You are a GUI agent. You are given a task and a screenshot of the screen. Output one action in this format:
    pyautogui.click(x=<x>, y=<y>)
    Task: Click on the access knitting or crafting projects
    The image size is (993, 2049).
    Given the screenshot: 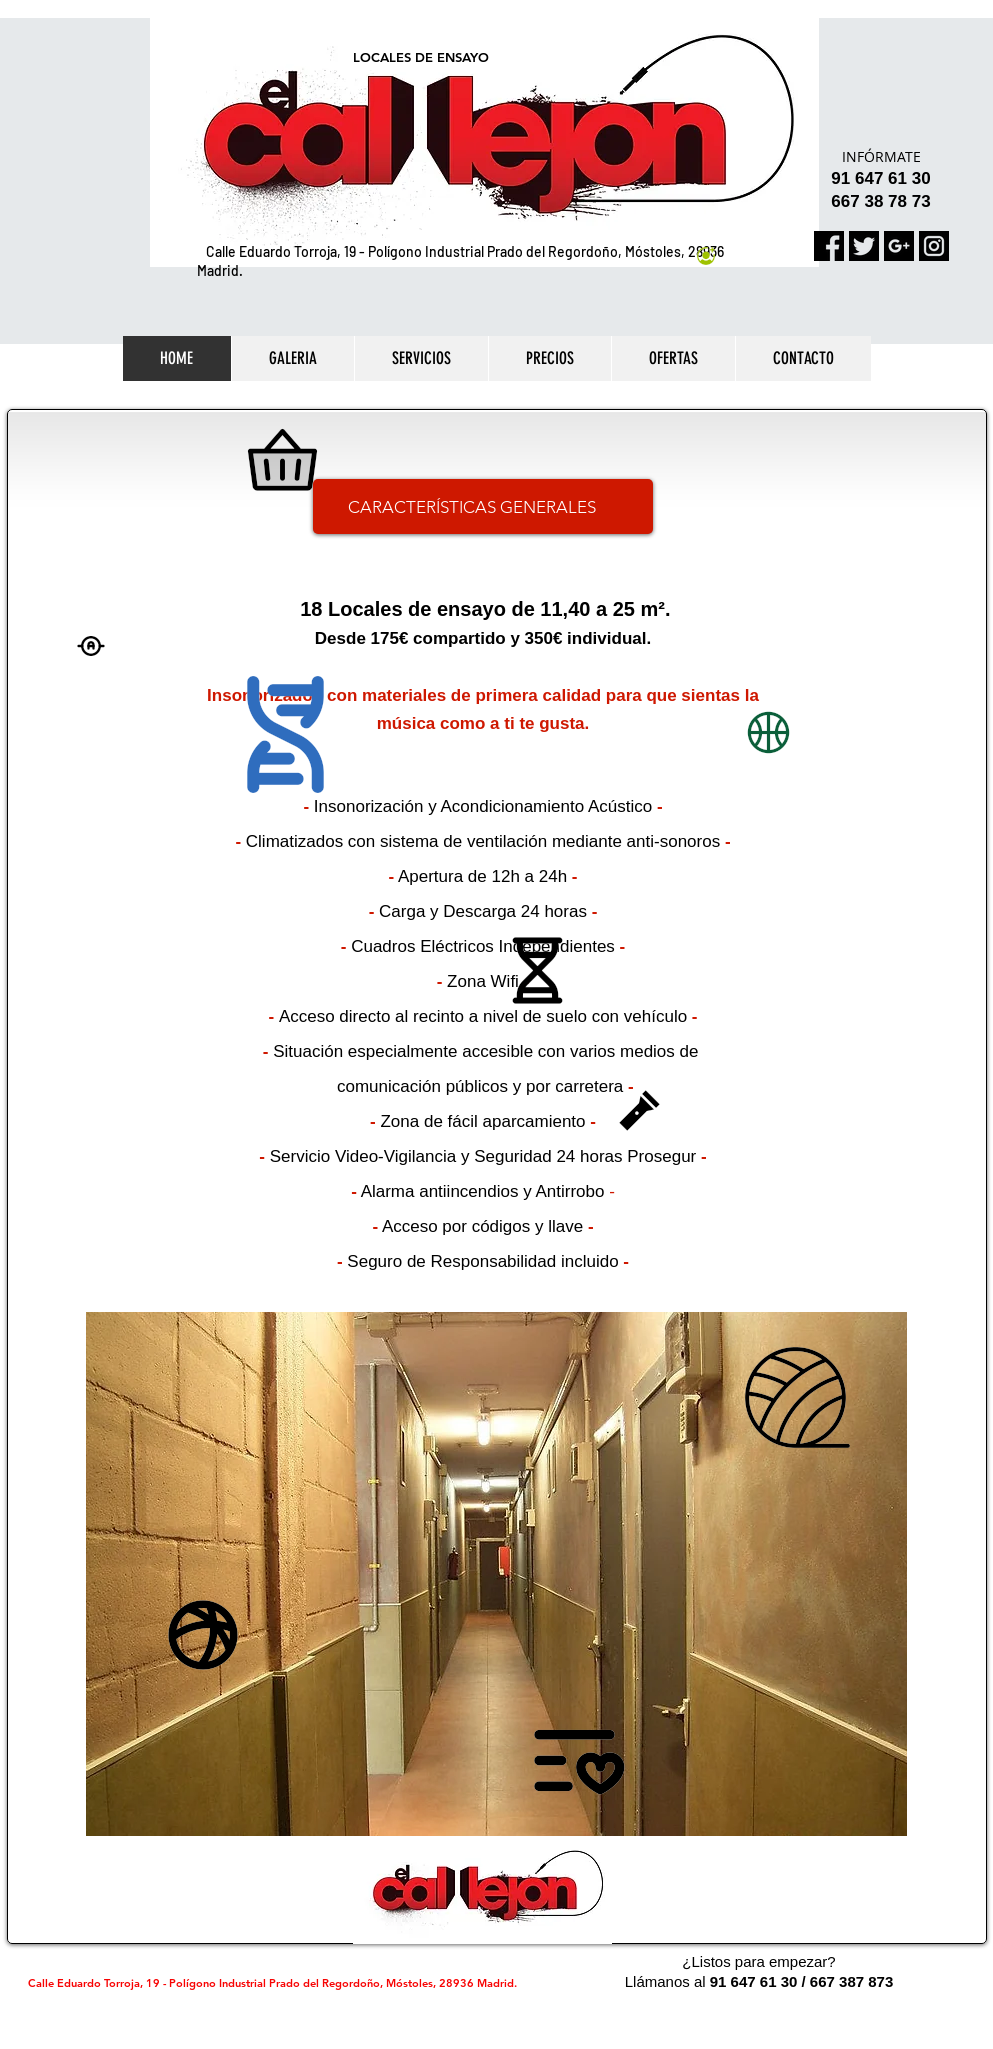 What is the action you would take?
    pyautogui.click(x=795, y=1397)
    